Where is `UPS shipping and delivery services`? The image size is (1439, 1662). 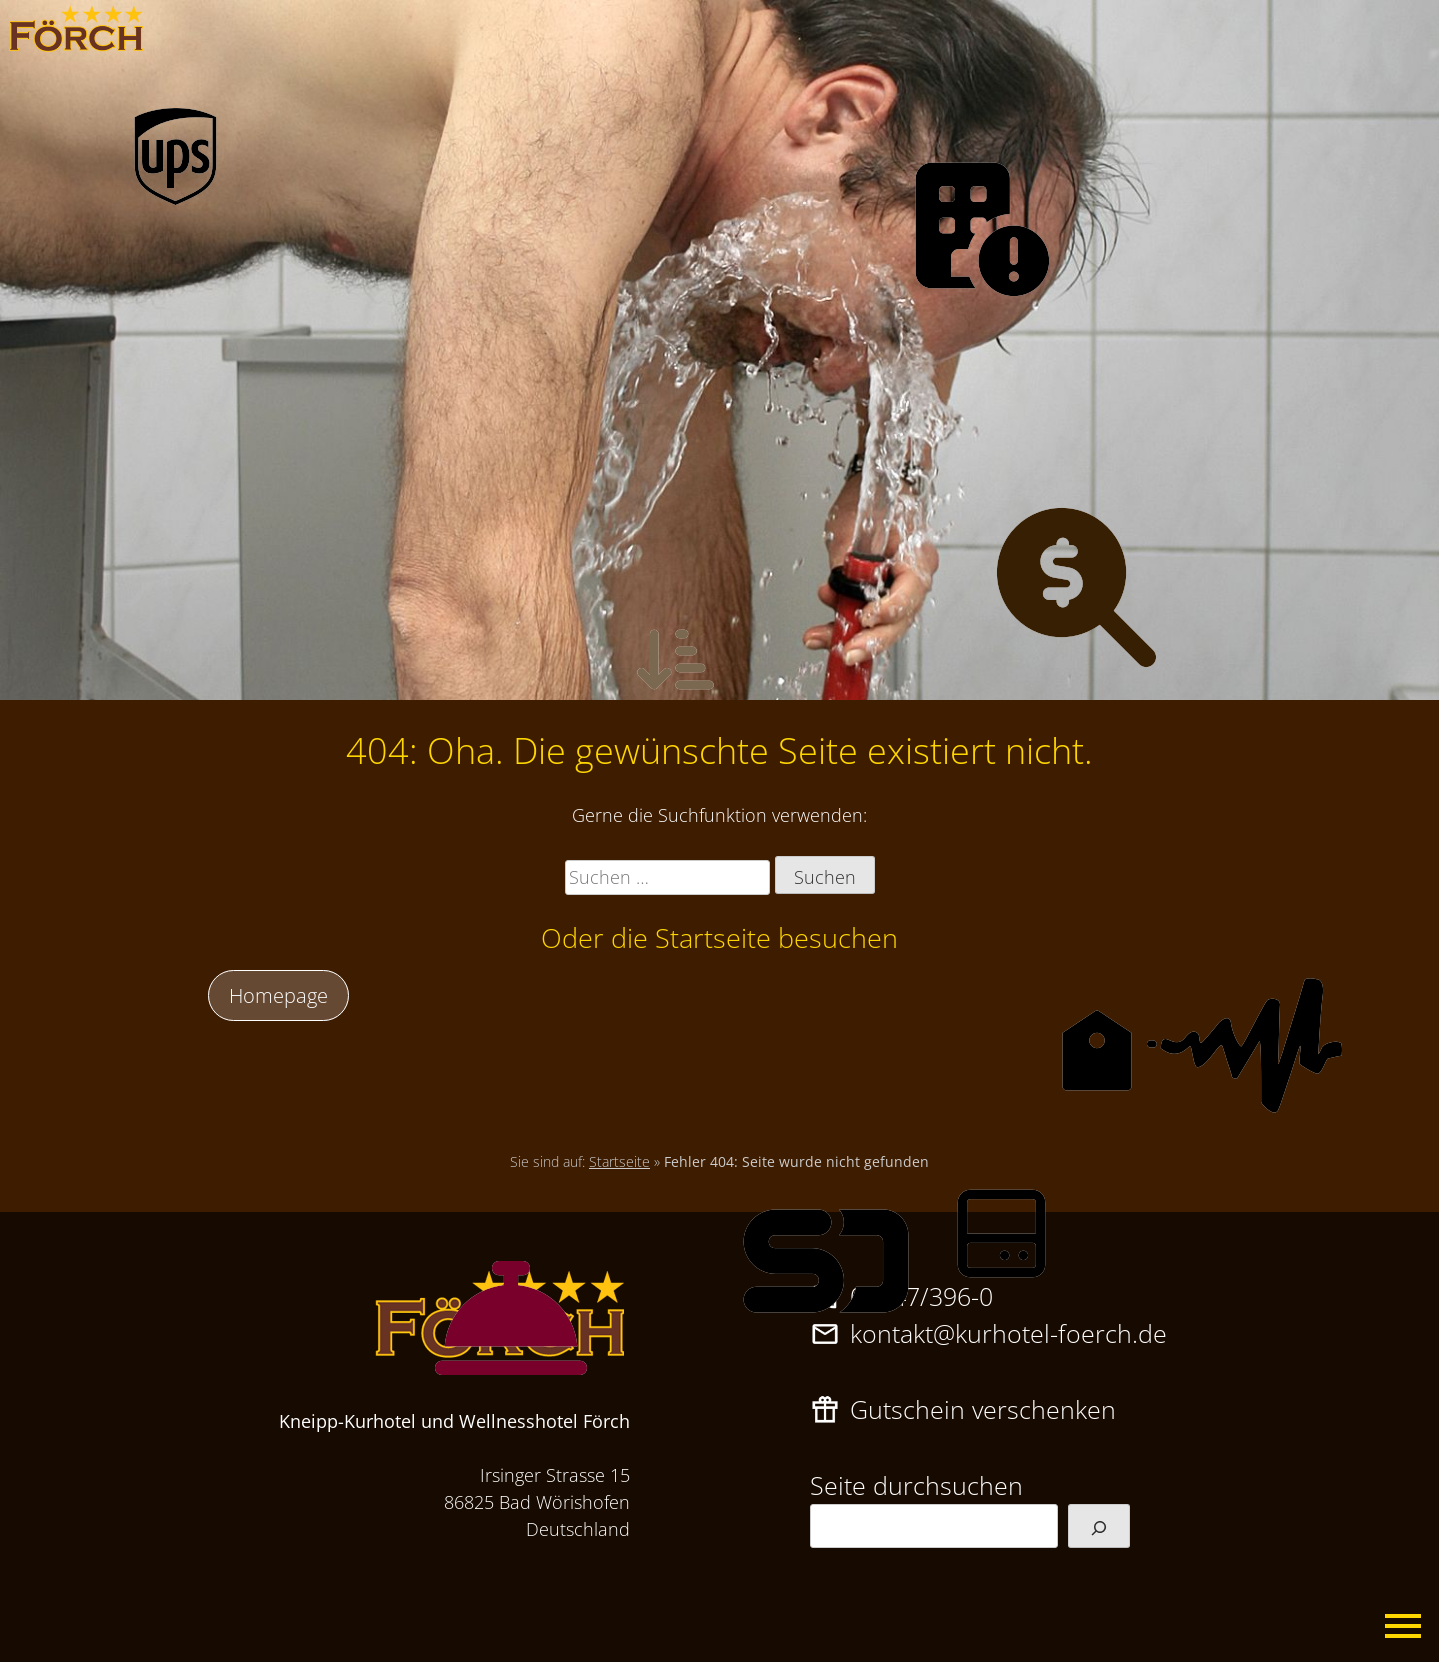
UPS shipping and delivery services is located at coordinates (175, 156).